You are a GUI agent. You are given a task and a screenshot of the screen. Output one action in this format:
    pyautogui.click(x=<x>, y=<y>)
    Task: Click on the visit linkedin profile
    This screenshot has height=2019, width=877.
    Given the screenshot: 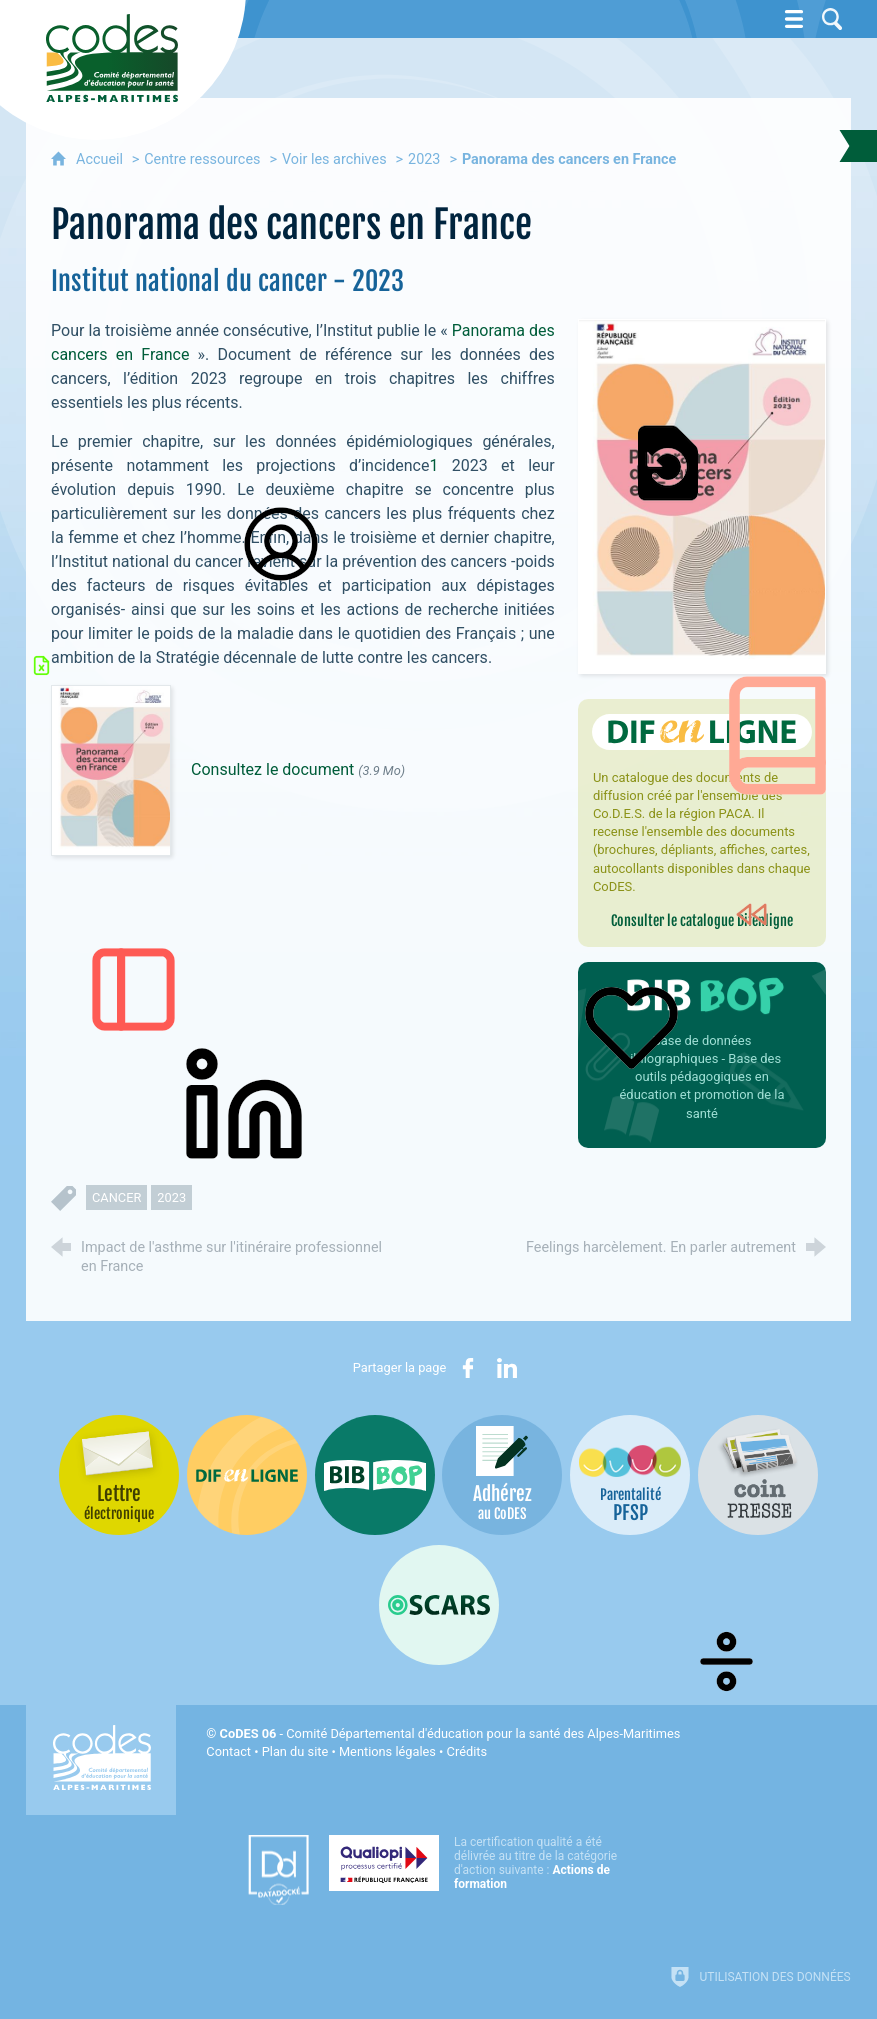 What is the action you would take?
    pyautogui.click(x=244, y=1106)
    